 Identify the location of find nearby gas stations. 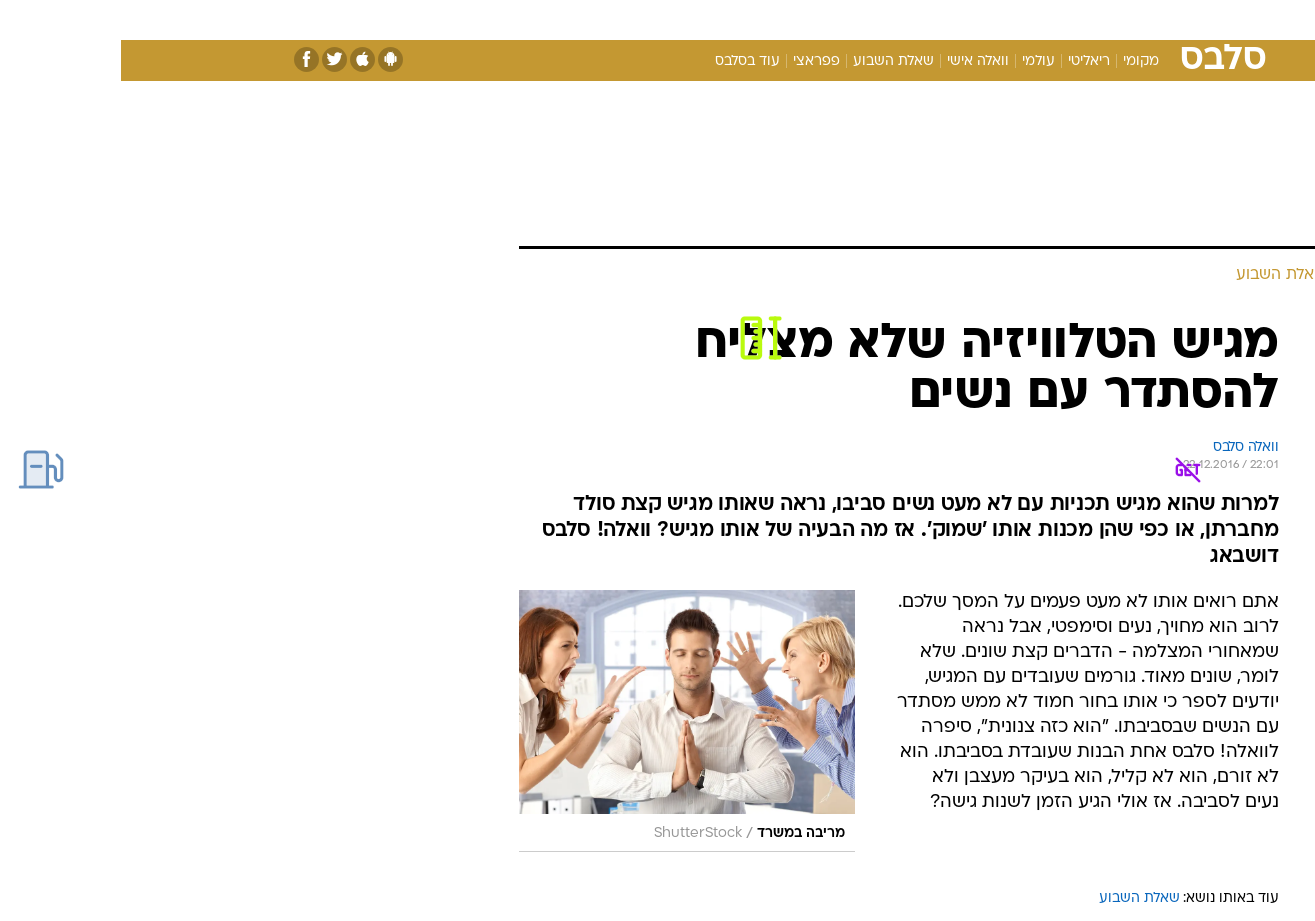
(39, 469).